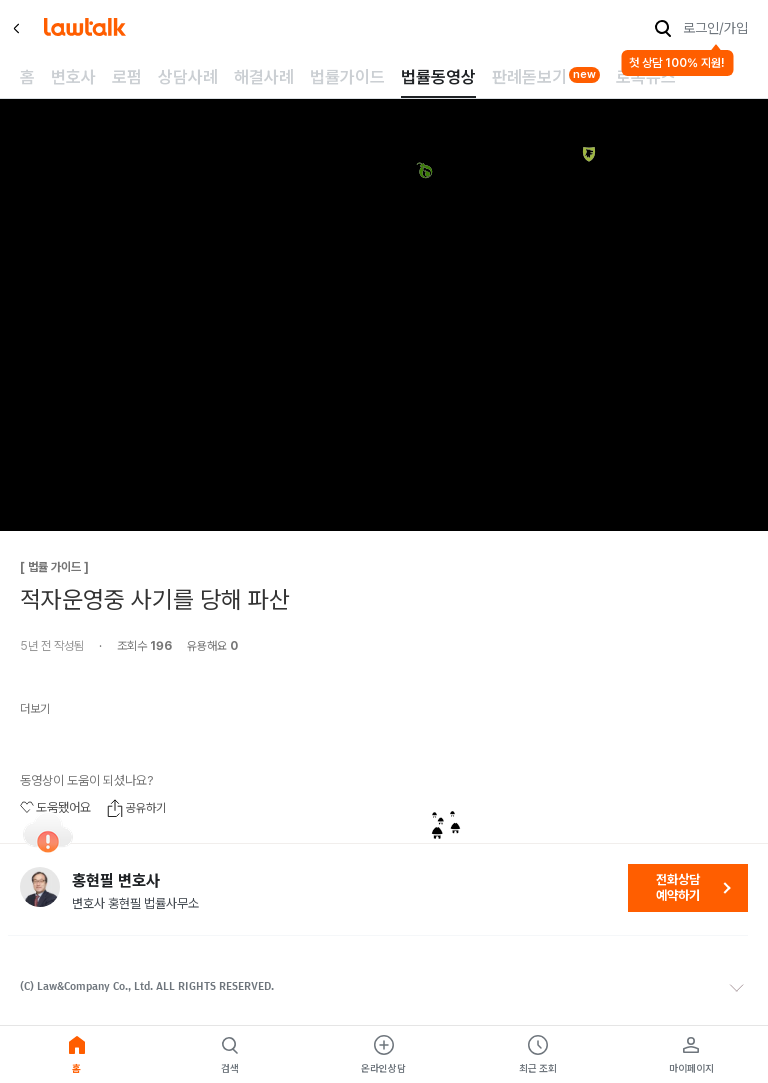 The image size is (768, 1083). Describe the element at coordinates (589, 154) in the screenshot. I see `select griffin house or faction emblem` at that location.